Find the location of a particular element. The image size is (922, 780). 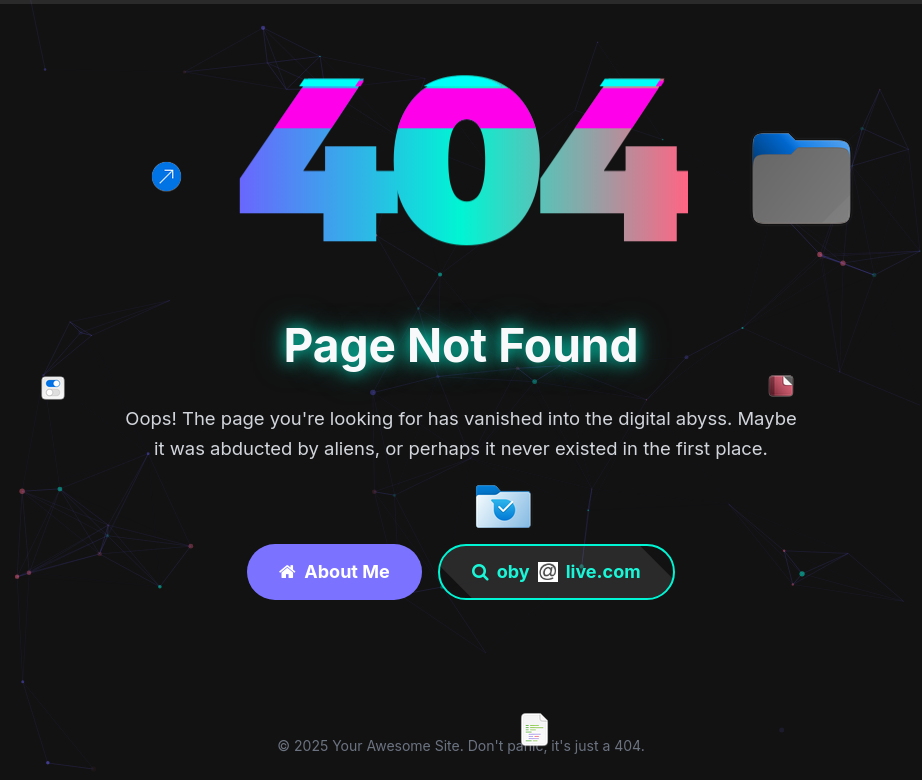

indicates a COBOL source code file is located at coordinates (534, 729).